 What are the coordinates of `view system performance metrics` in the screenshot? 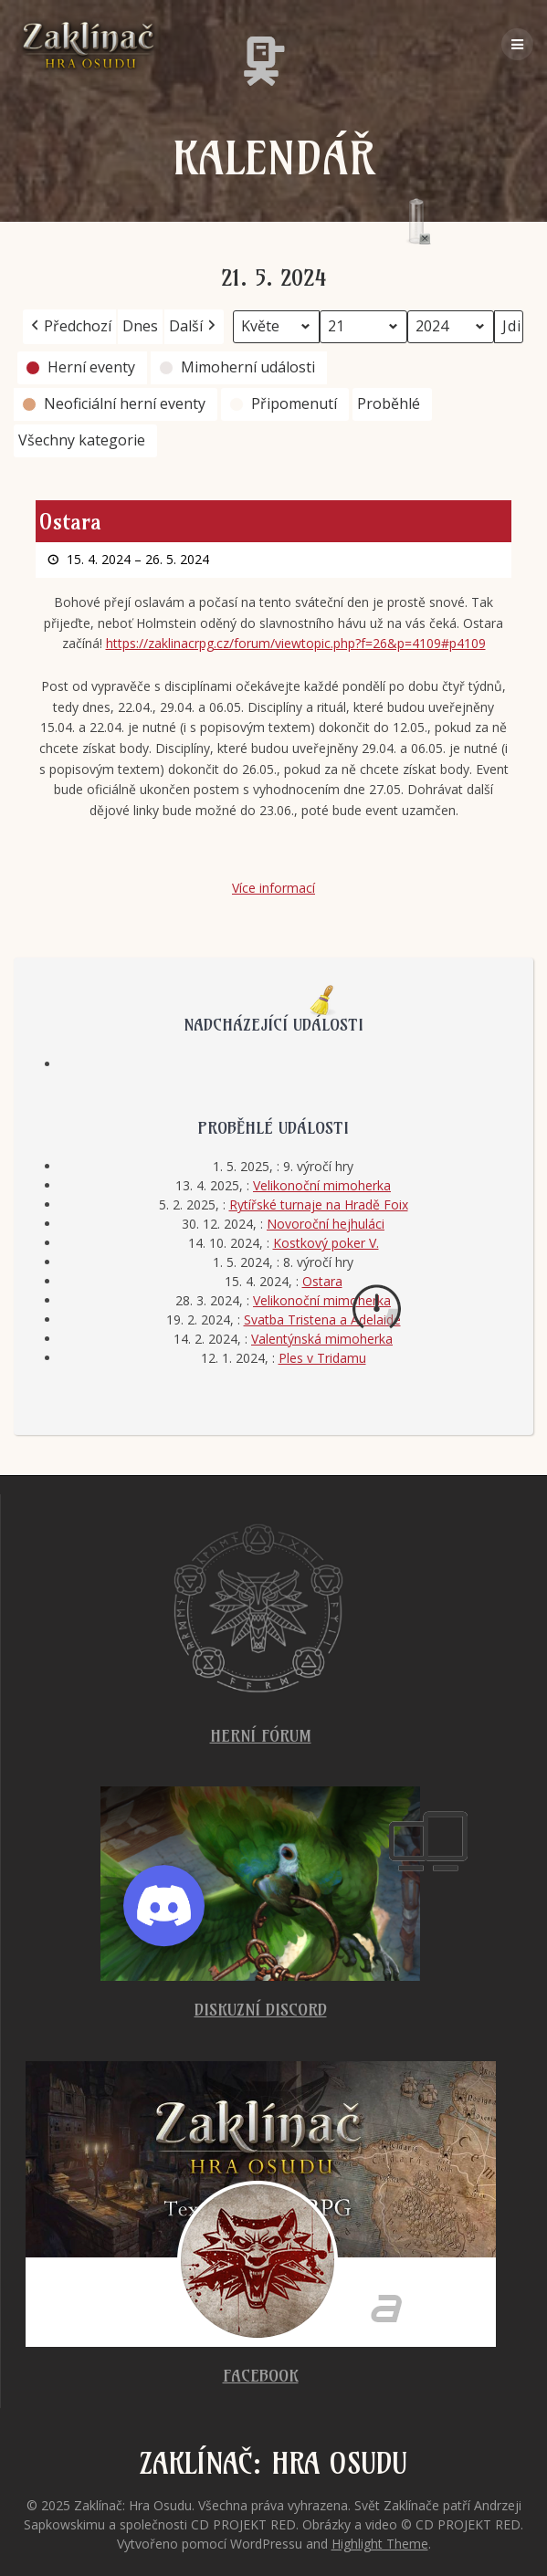 It's located at (376, 1305).